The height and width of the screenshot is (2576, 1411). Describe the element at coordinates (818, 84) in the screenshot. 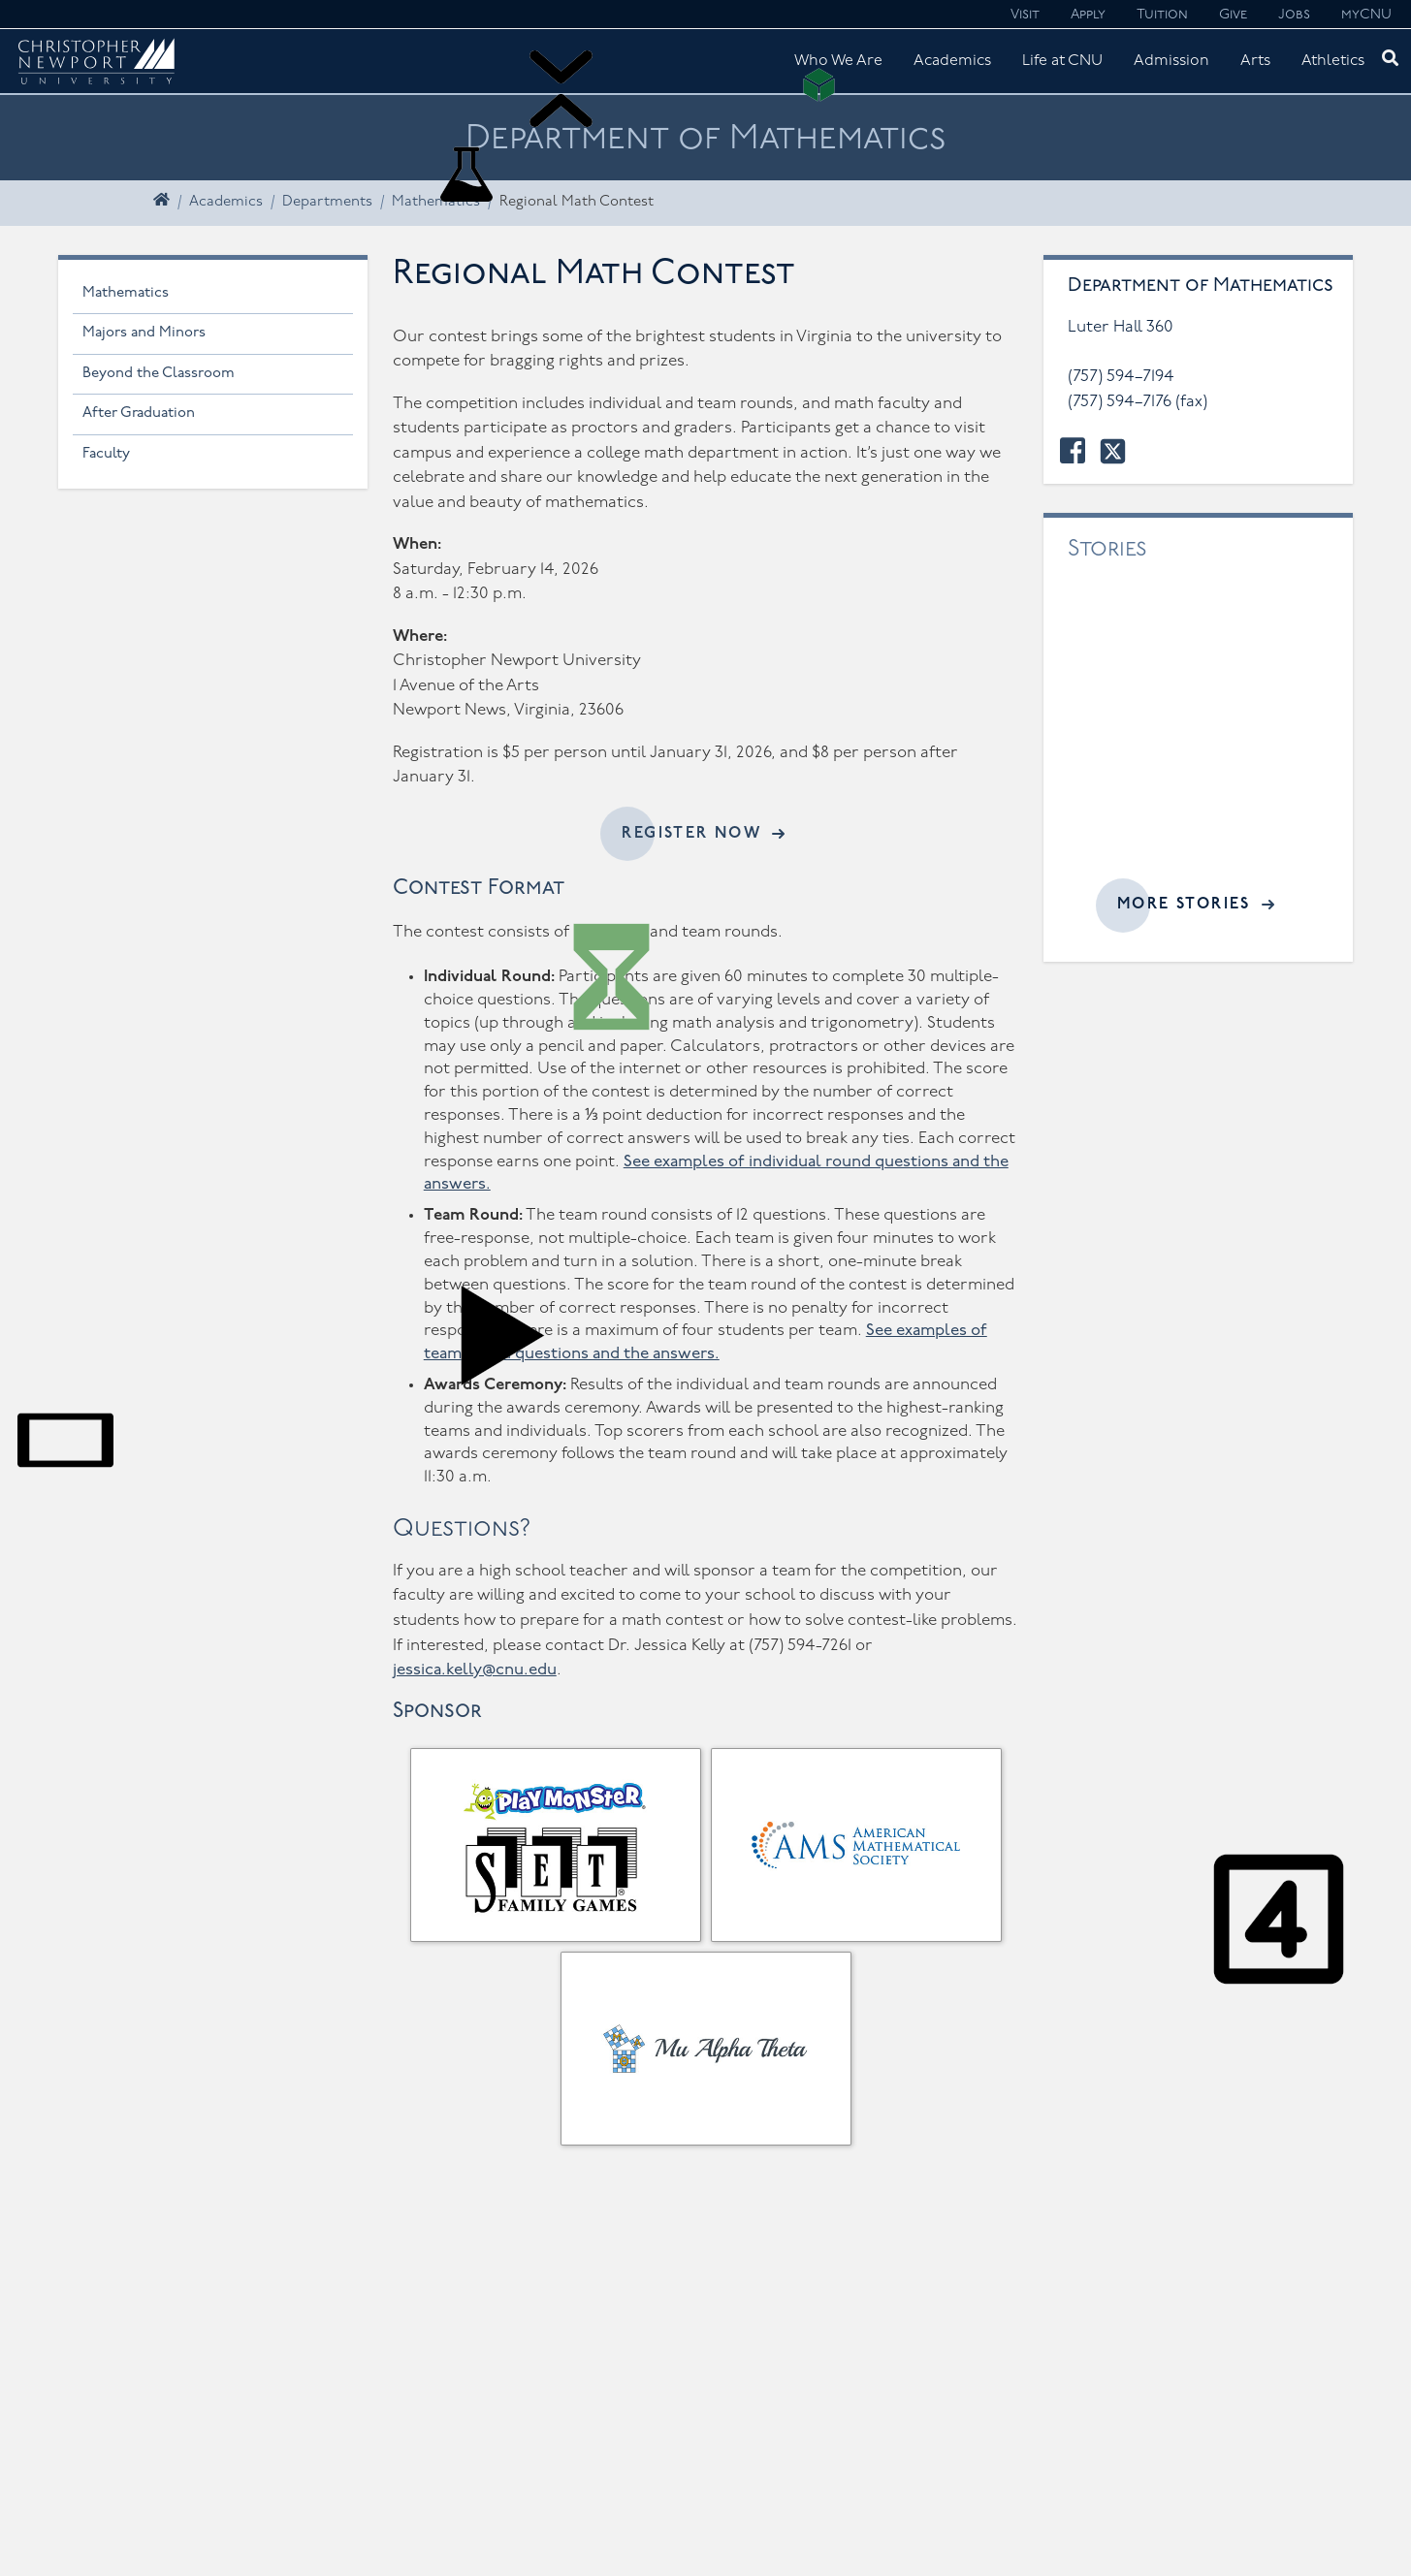

I see `view 3D model or object` at that location.